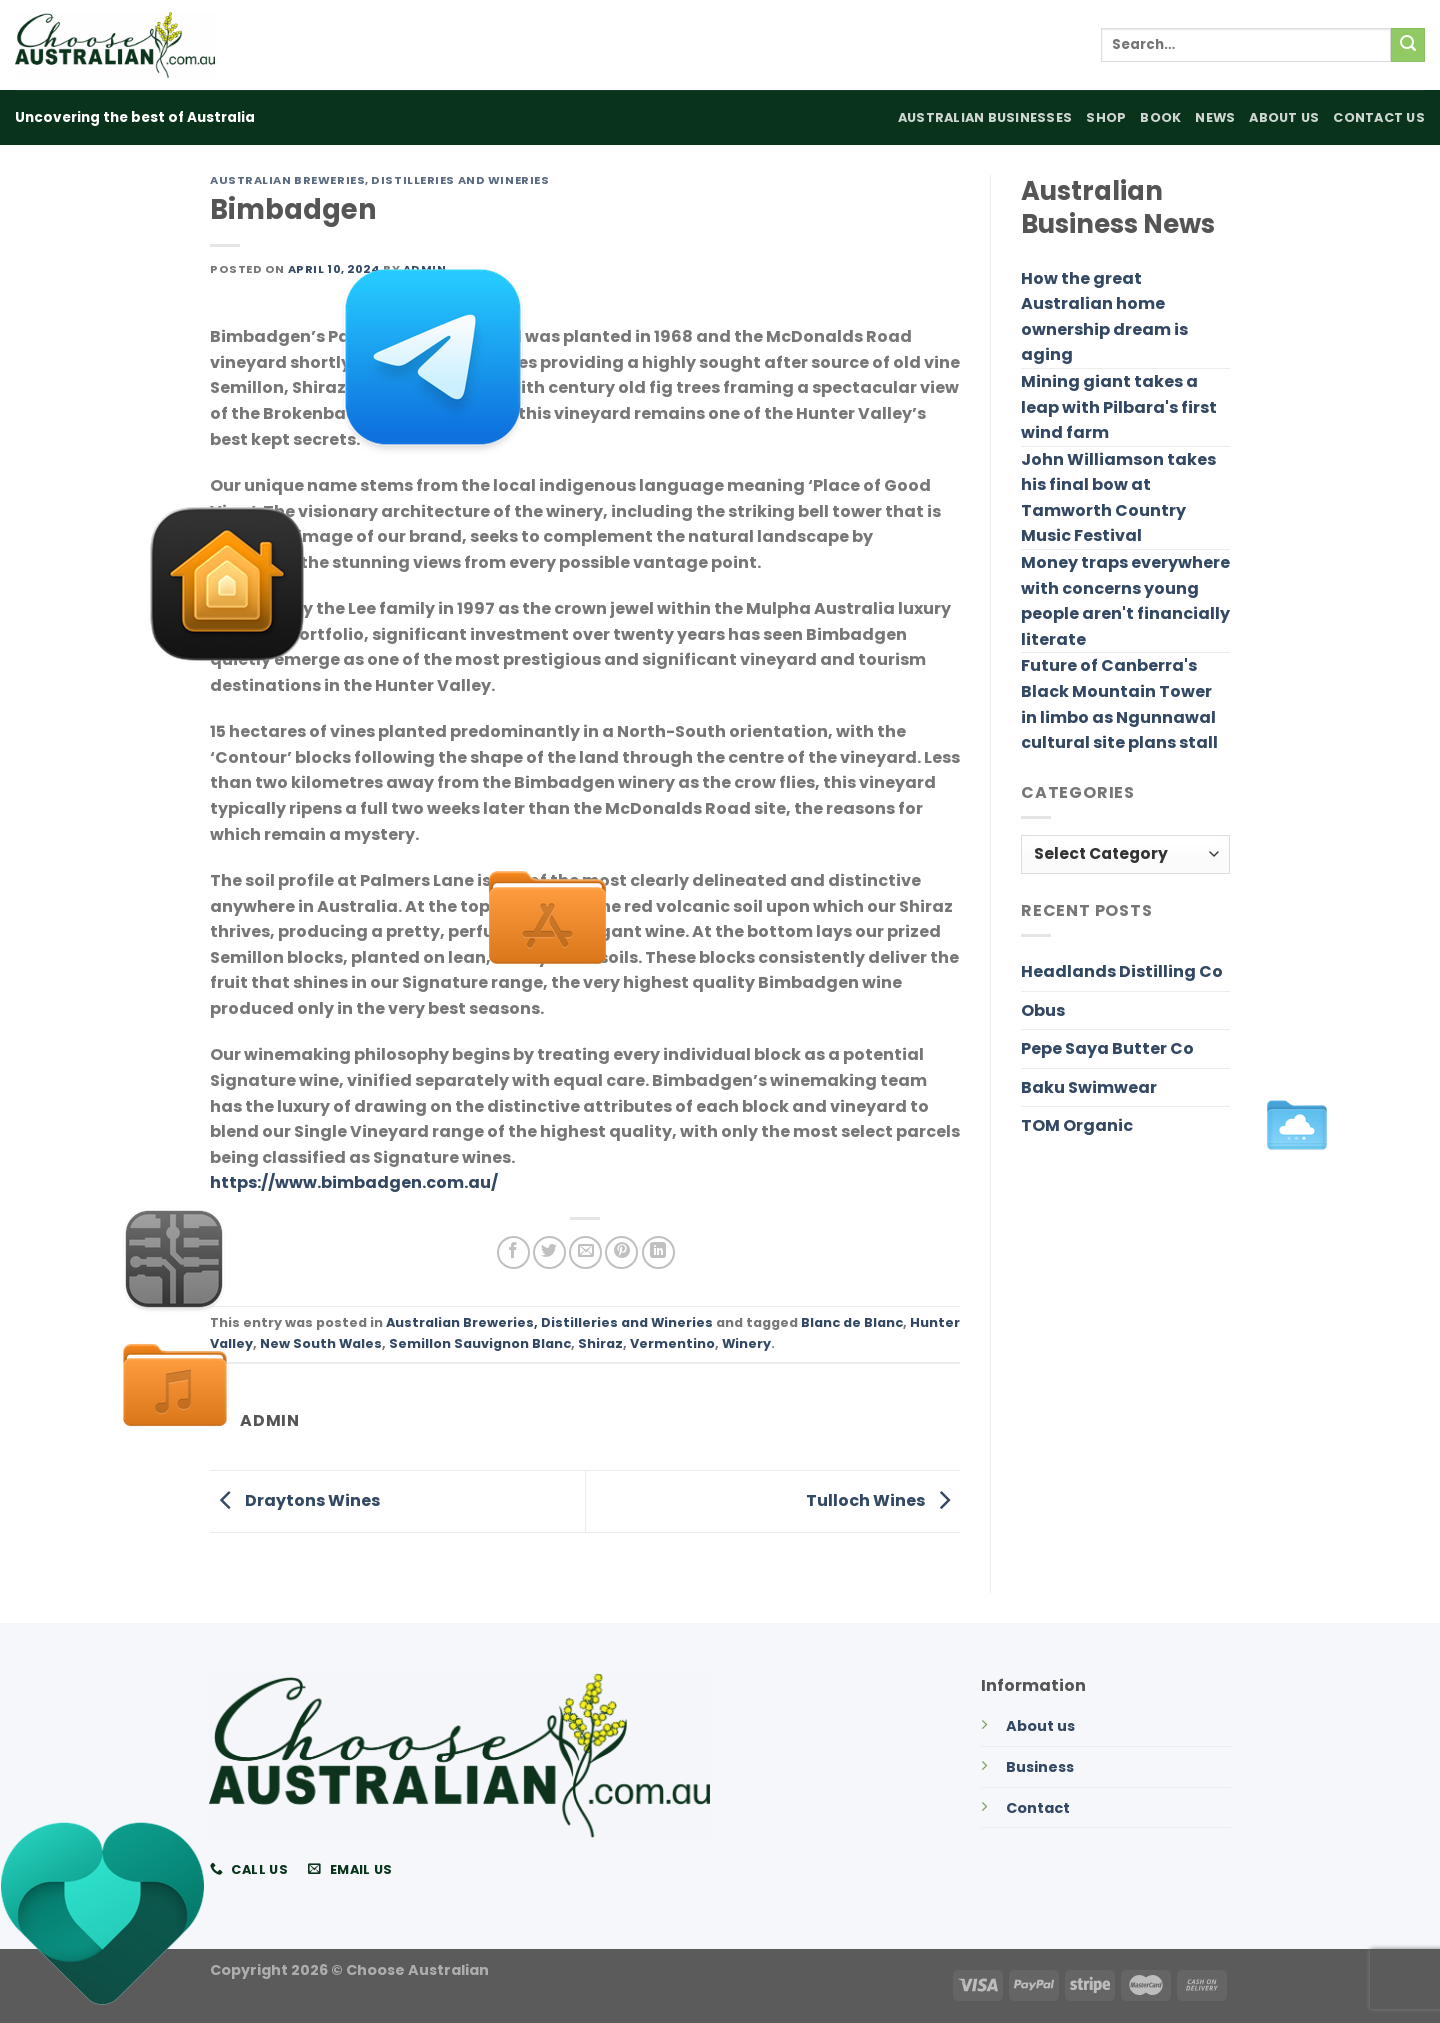 Image resolution: width=1440 pixels, height=2023 pixels. I want to click on open the home app, so click(227, 584).